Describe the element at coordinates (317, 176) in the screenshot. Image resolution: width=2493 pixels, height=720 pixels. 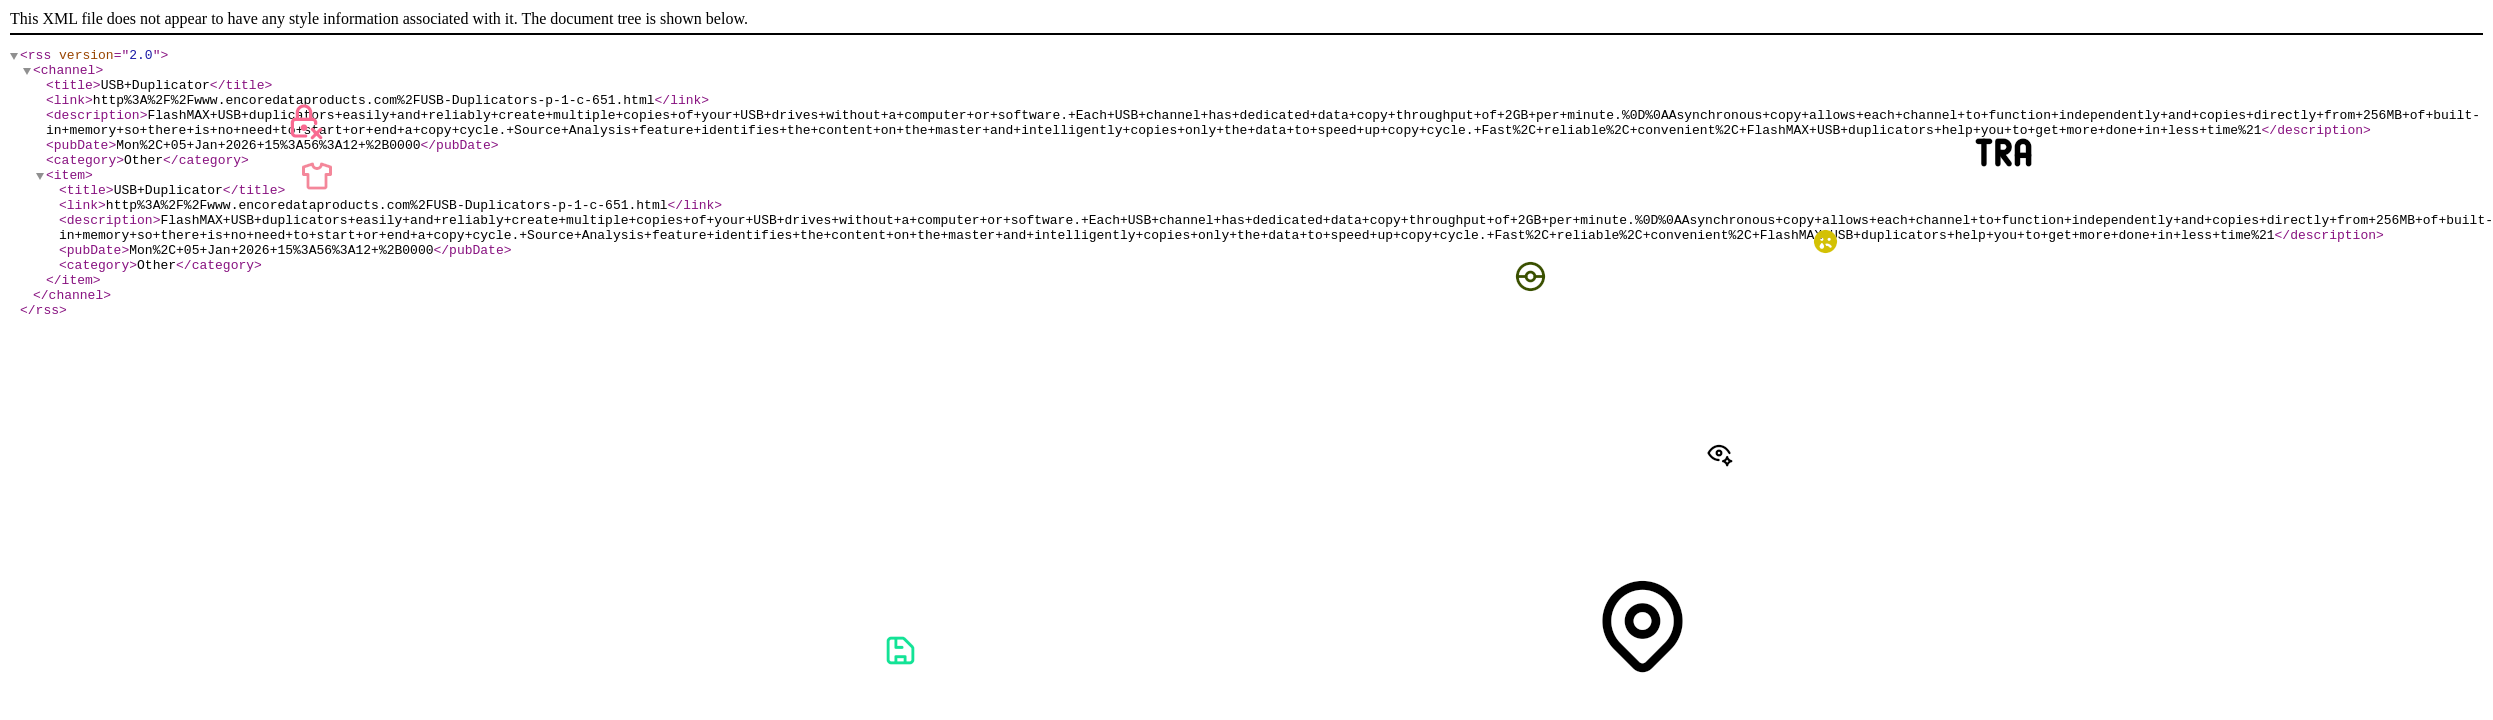
I see `browse clothing or apparel items` at that location.